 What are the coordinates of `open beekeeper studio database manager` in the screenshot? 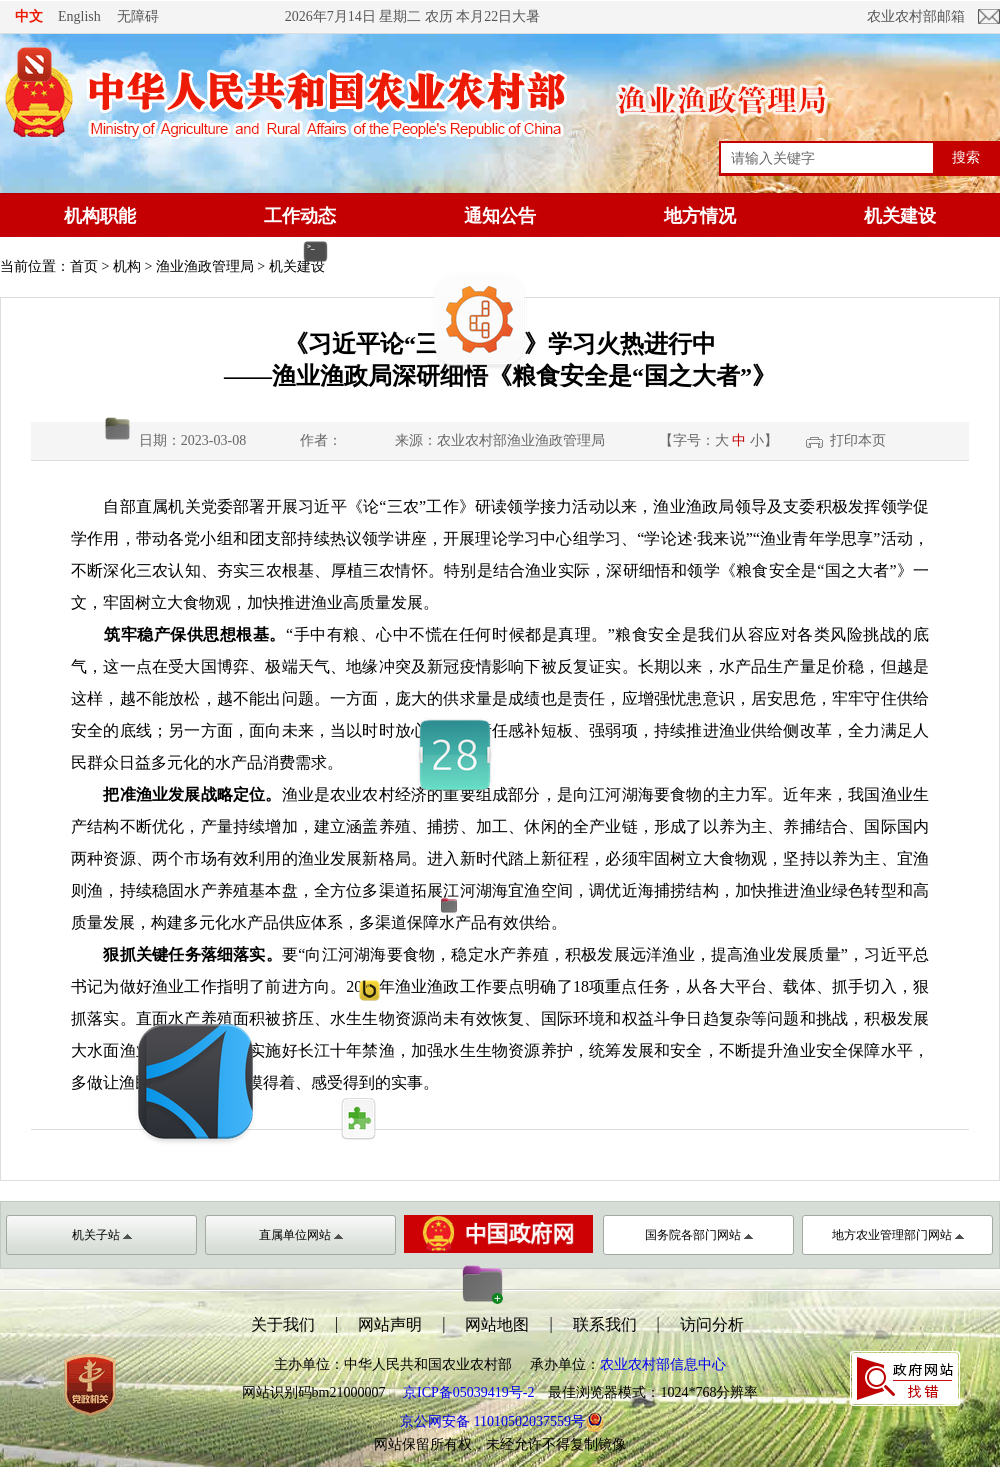 It's located at (369, 990).